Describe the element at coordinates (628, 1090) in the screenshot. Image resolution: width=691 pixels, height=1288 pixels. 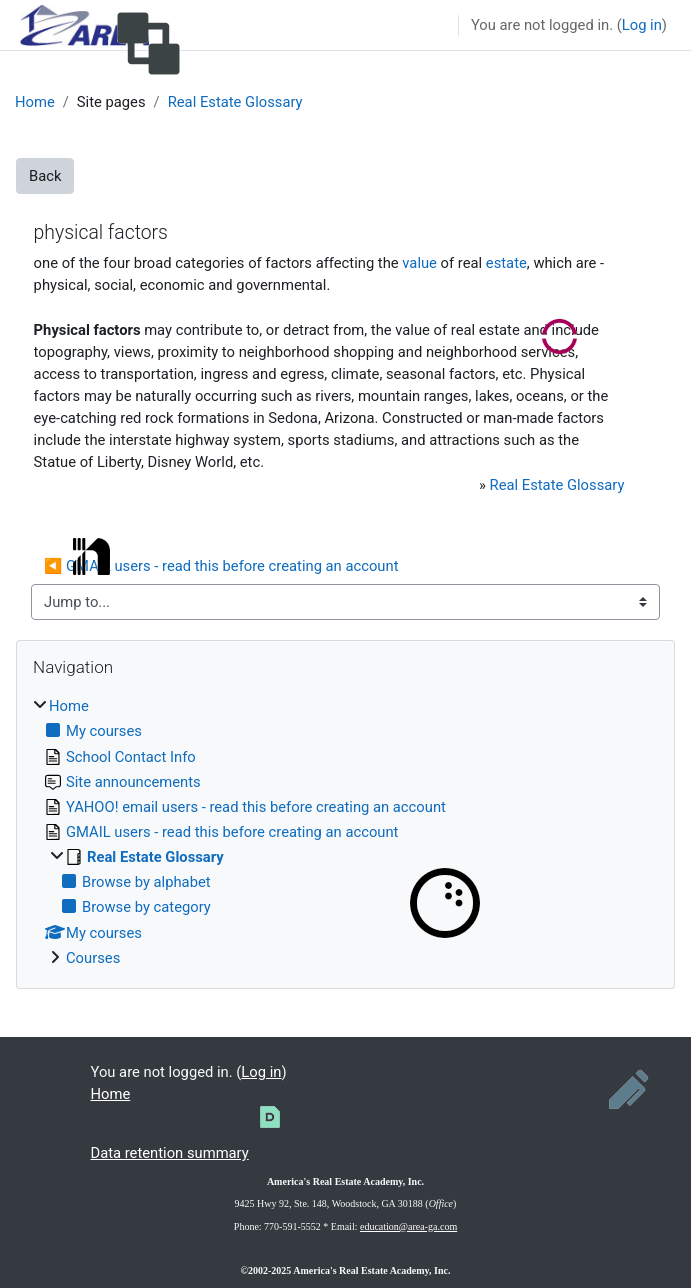
I see `edit or compose new content` at that location.